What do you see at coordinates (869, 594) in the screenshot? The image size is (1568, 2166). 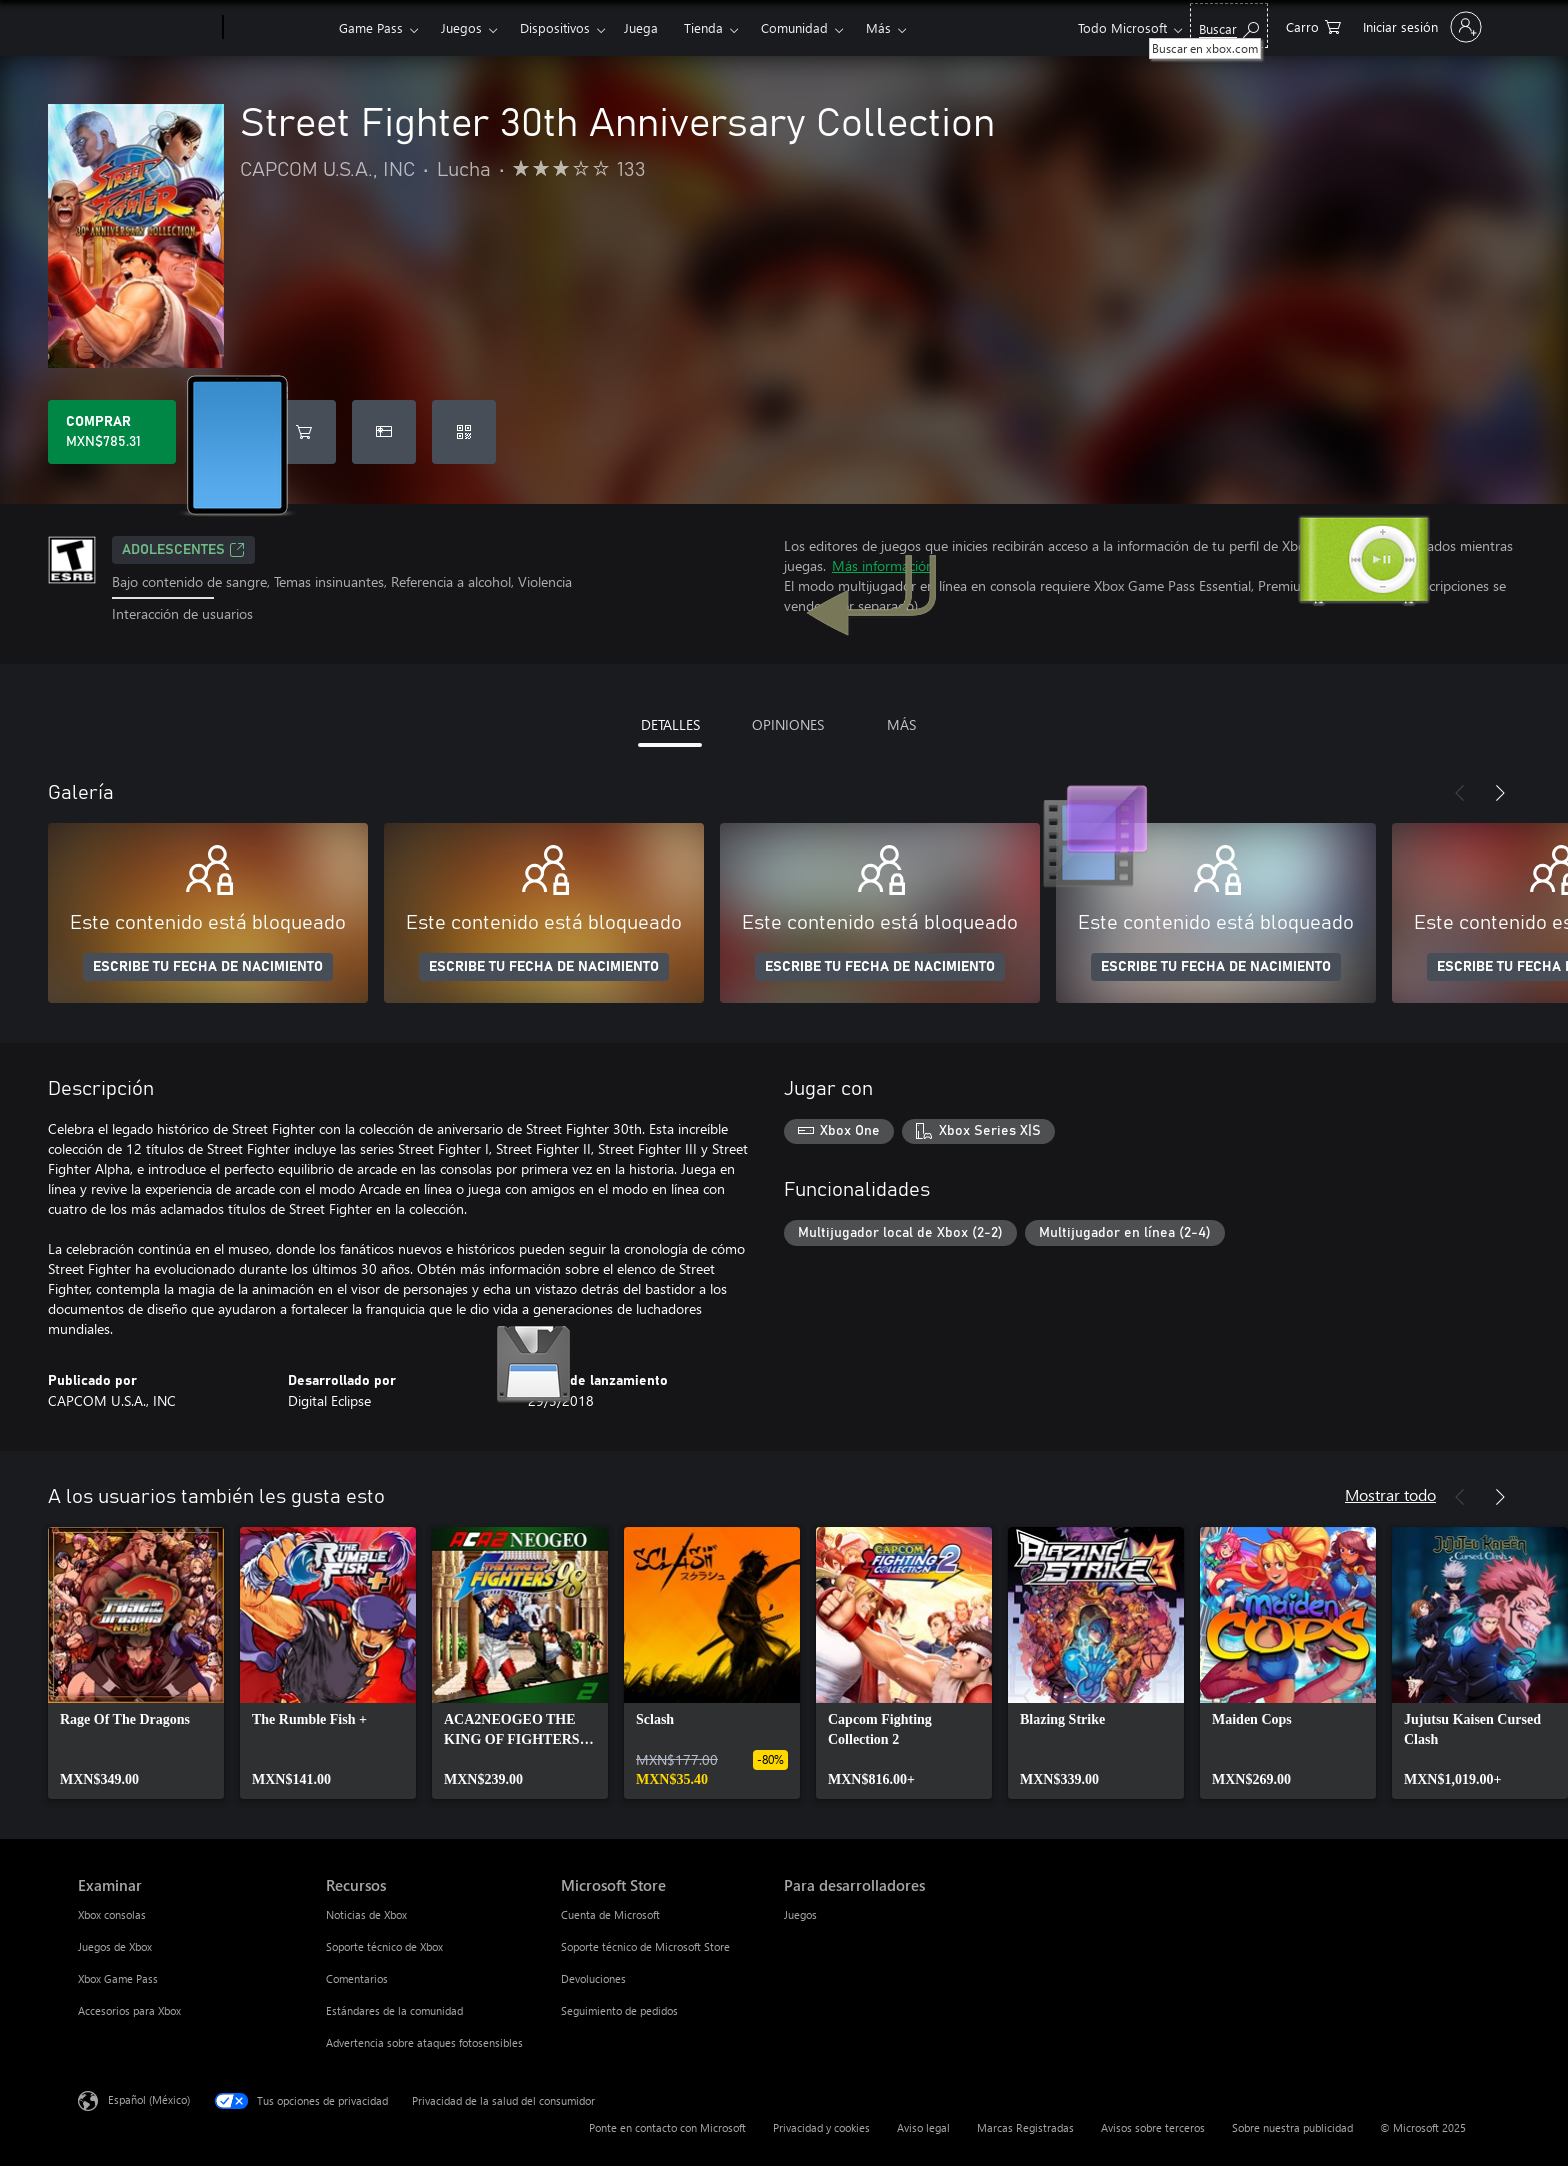 I see `reply to all recipients of an email` at bounding box center [869, 594].